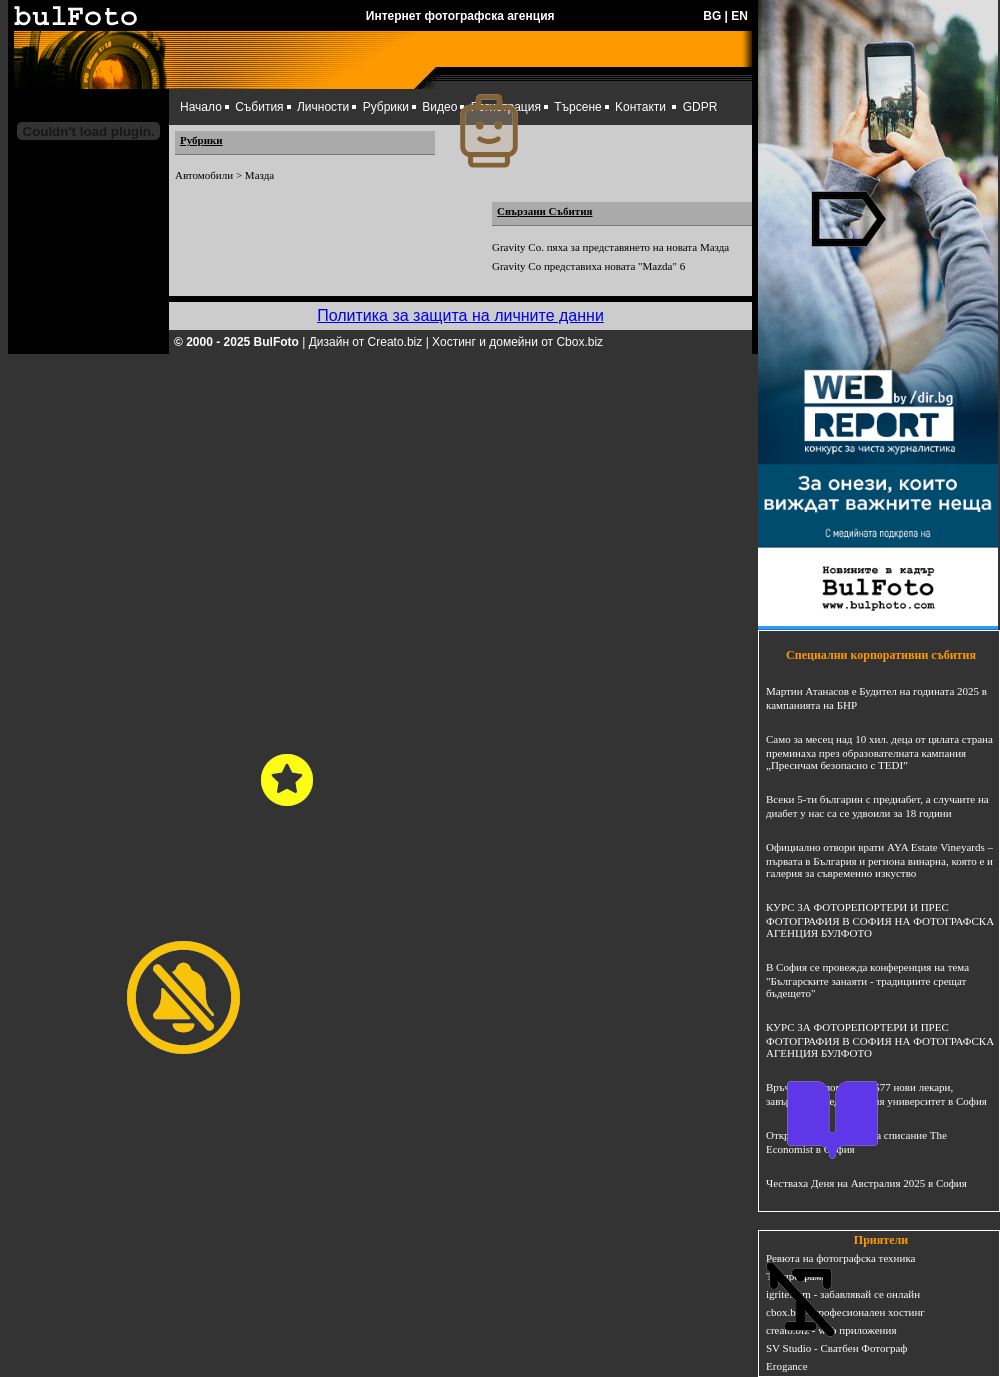 The width and height of the screenshot is (1000, 1377). What do you see at coordinates (183, 997) in the screenshot?
I see `mute notifications` at bounding box center [183, 997].